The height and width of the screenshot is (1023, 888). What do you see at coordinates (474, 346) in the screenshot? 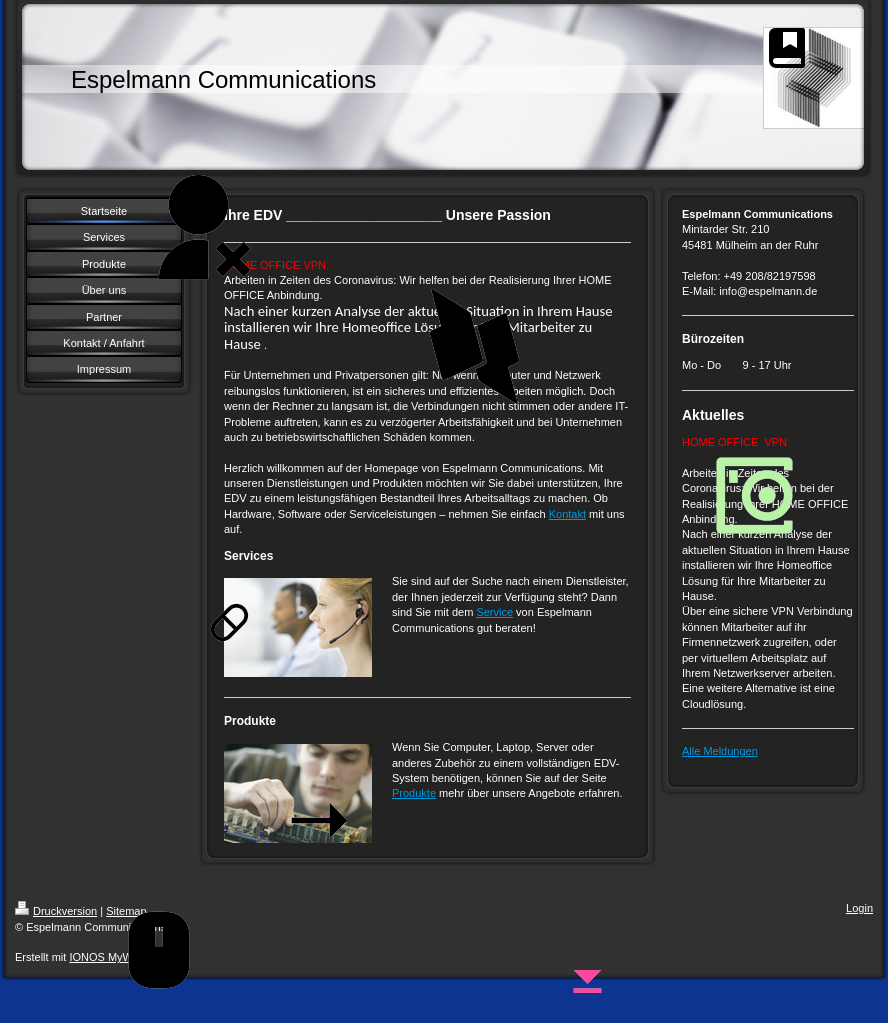
I see `visit dblp computer science bibliography` at bounding box center [474, 346].